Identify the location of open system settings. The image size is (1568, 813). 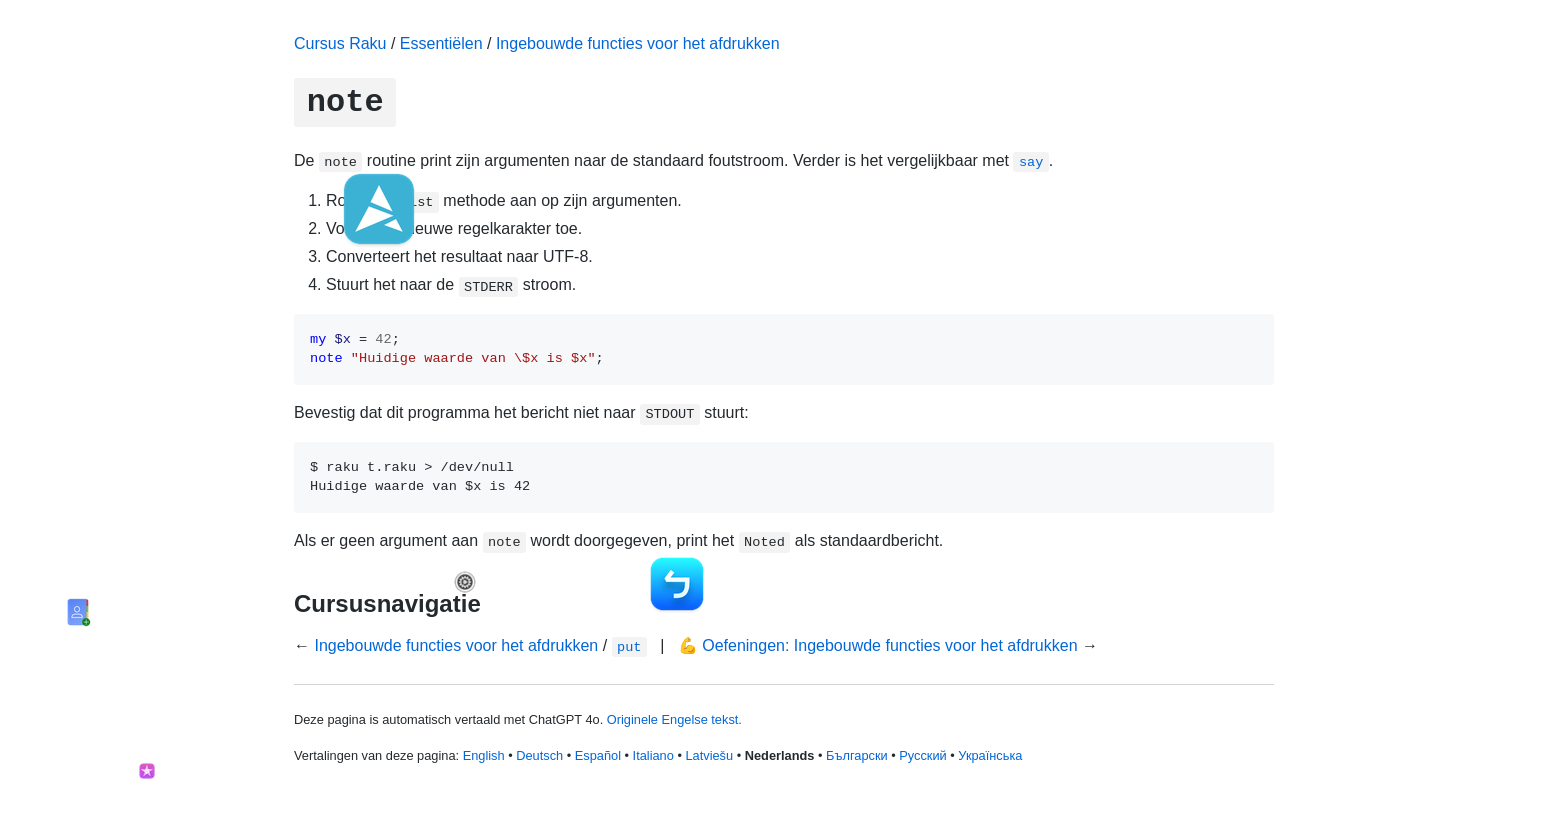
(465, 582).